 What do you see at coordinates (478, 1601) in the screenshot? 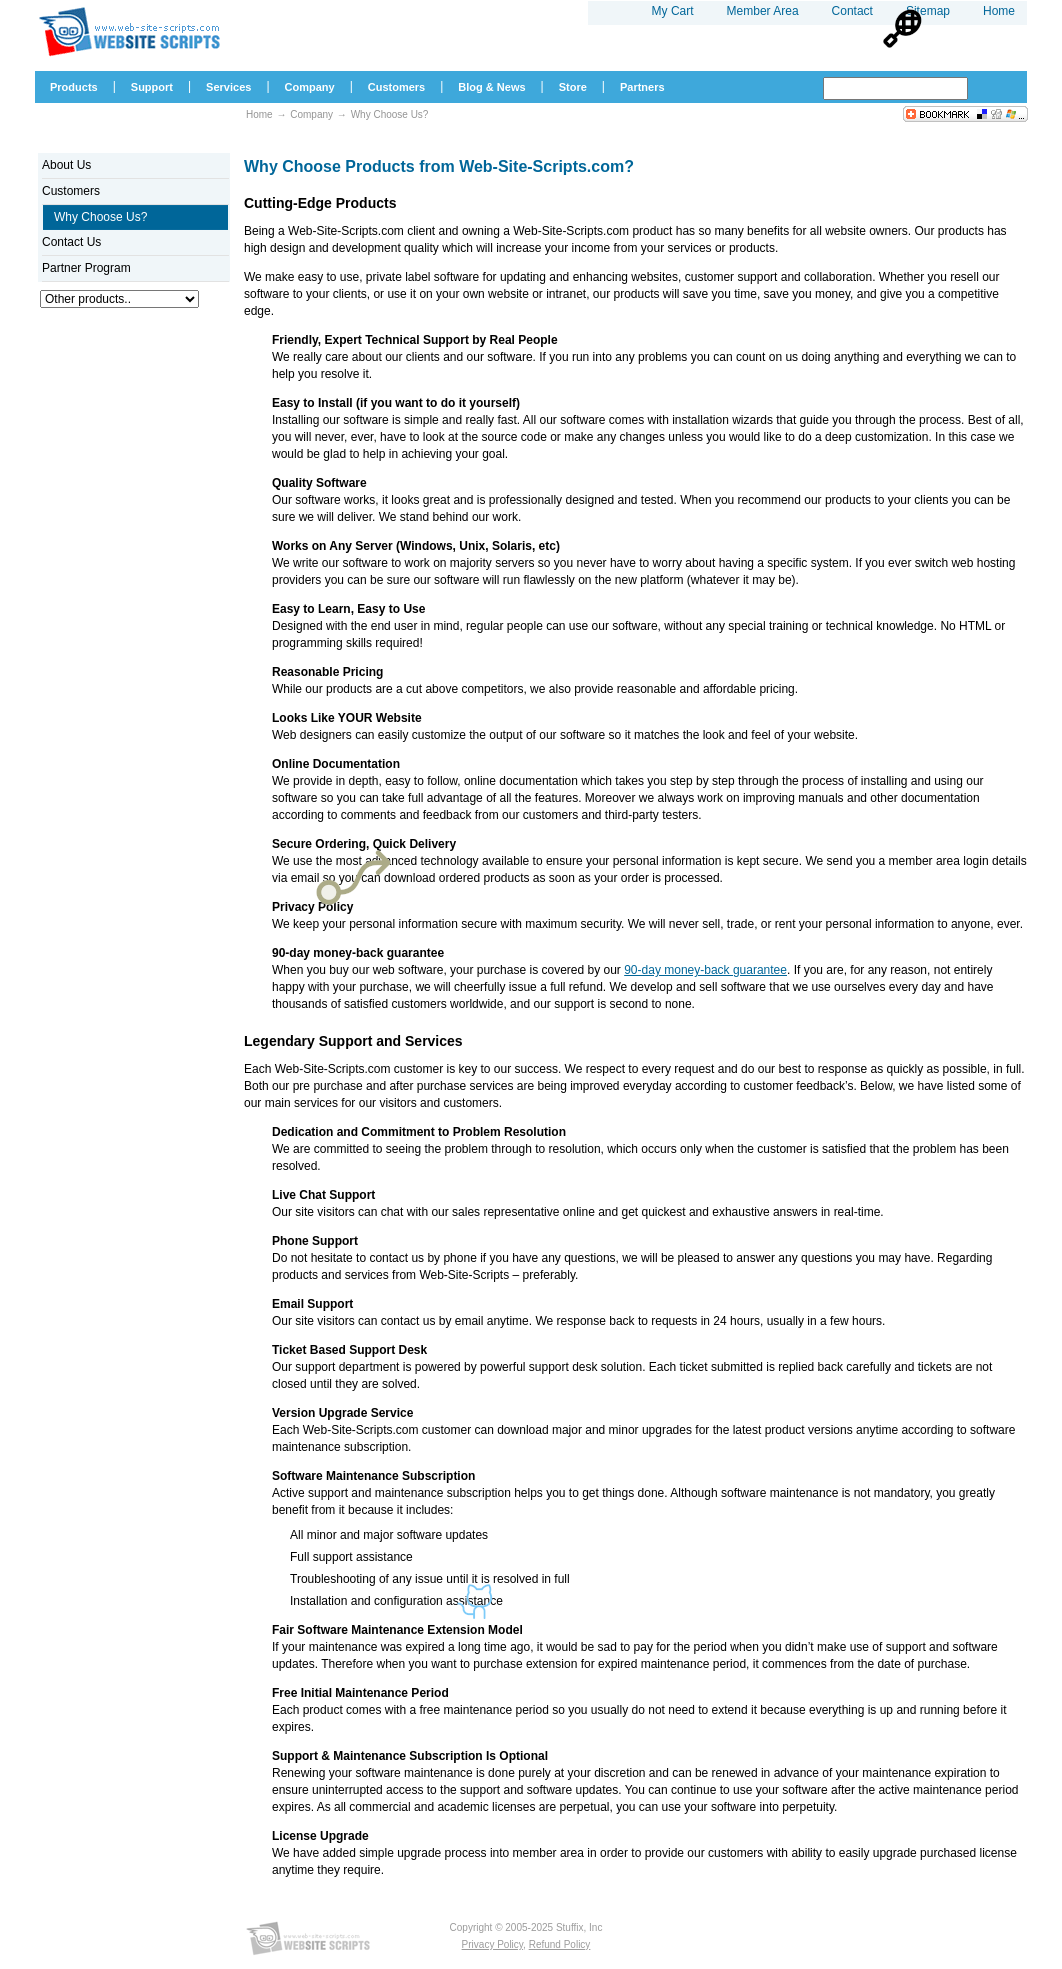
I see `visit github repository` at bounding box center [478, 1601].